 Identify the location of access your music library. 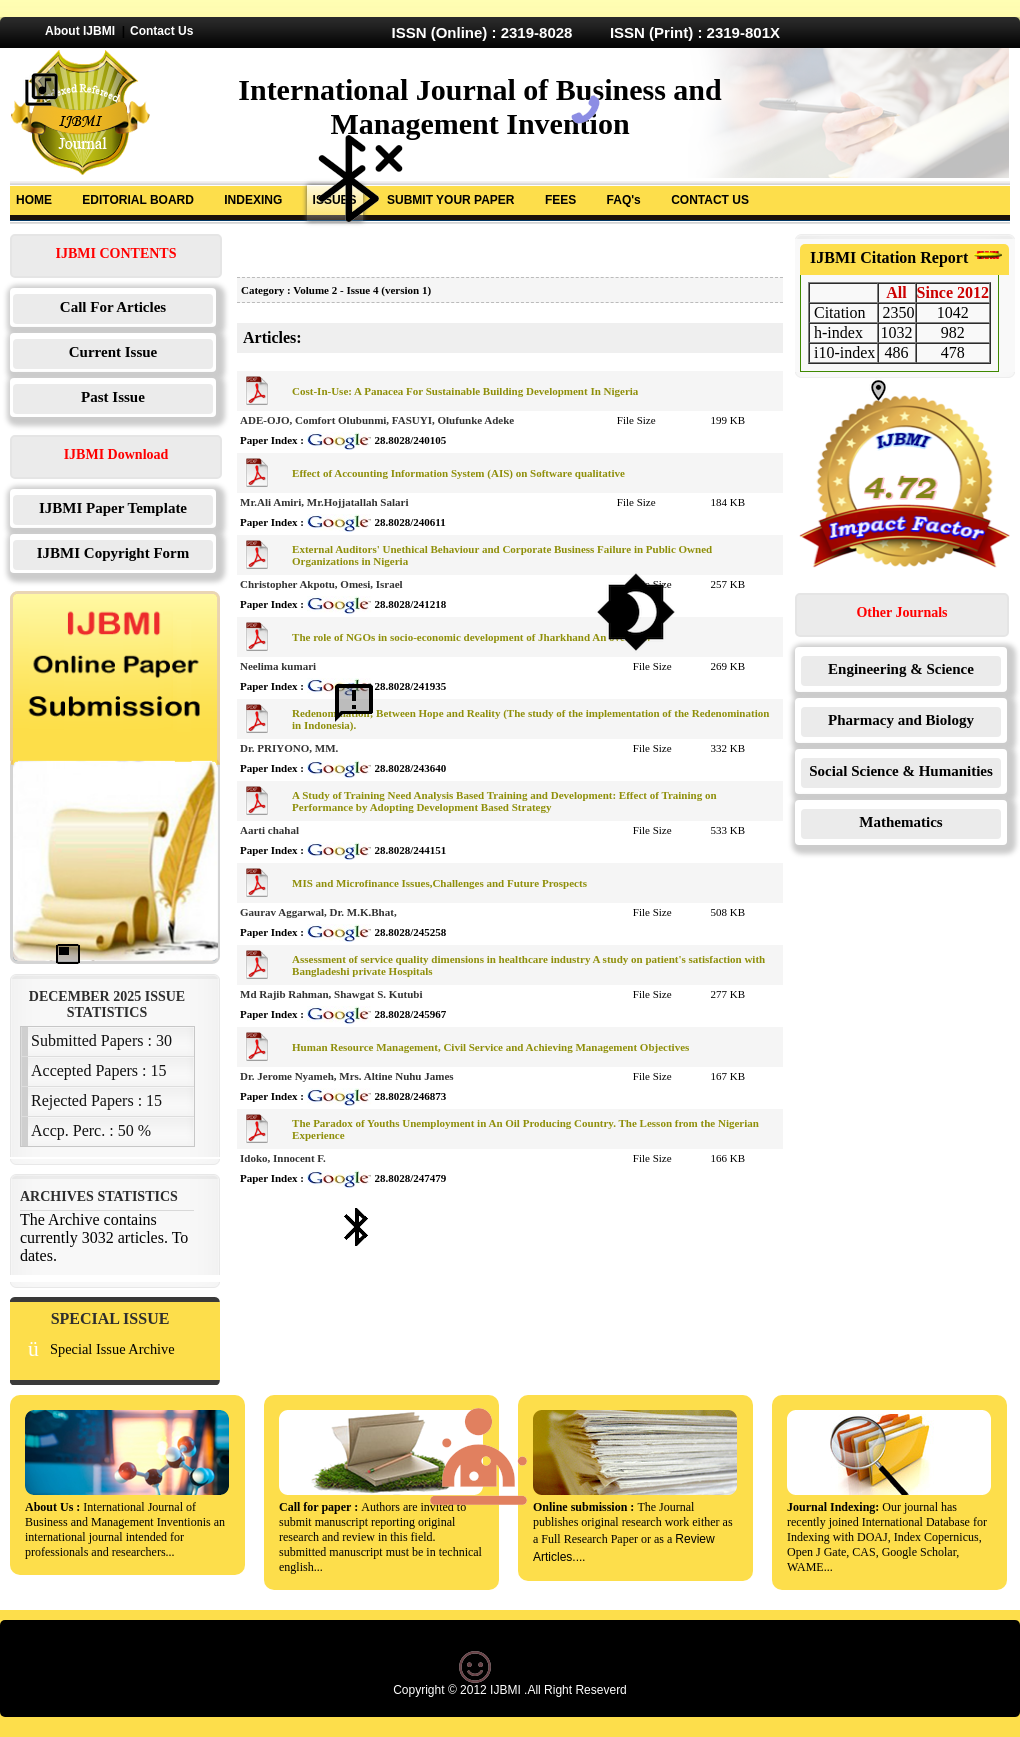
(41, 89).